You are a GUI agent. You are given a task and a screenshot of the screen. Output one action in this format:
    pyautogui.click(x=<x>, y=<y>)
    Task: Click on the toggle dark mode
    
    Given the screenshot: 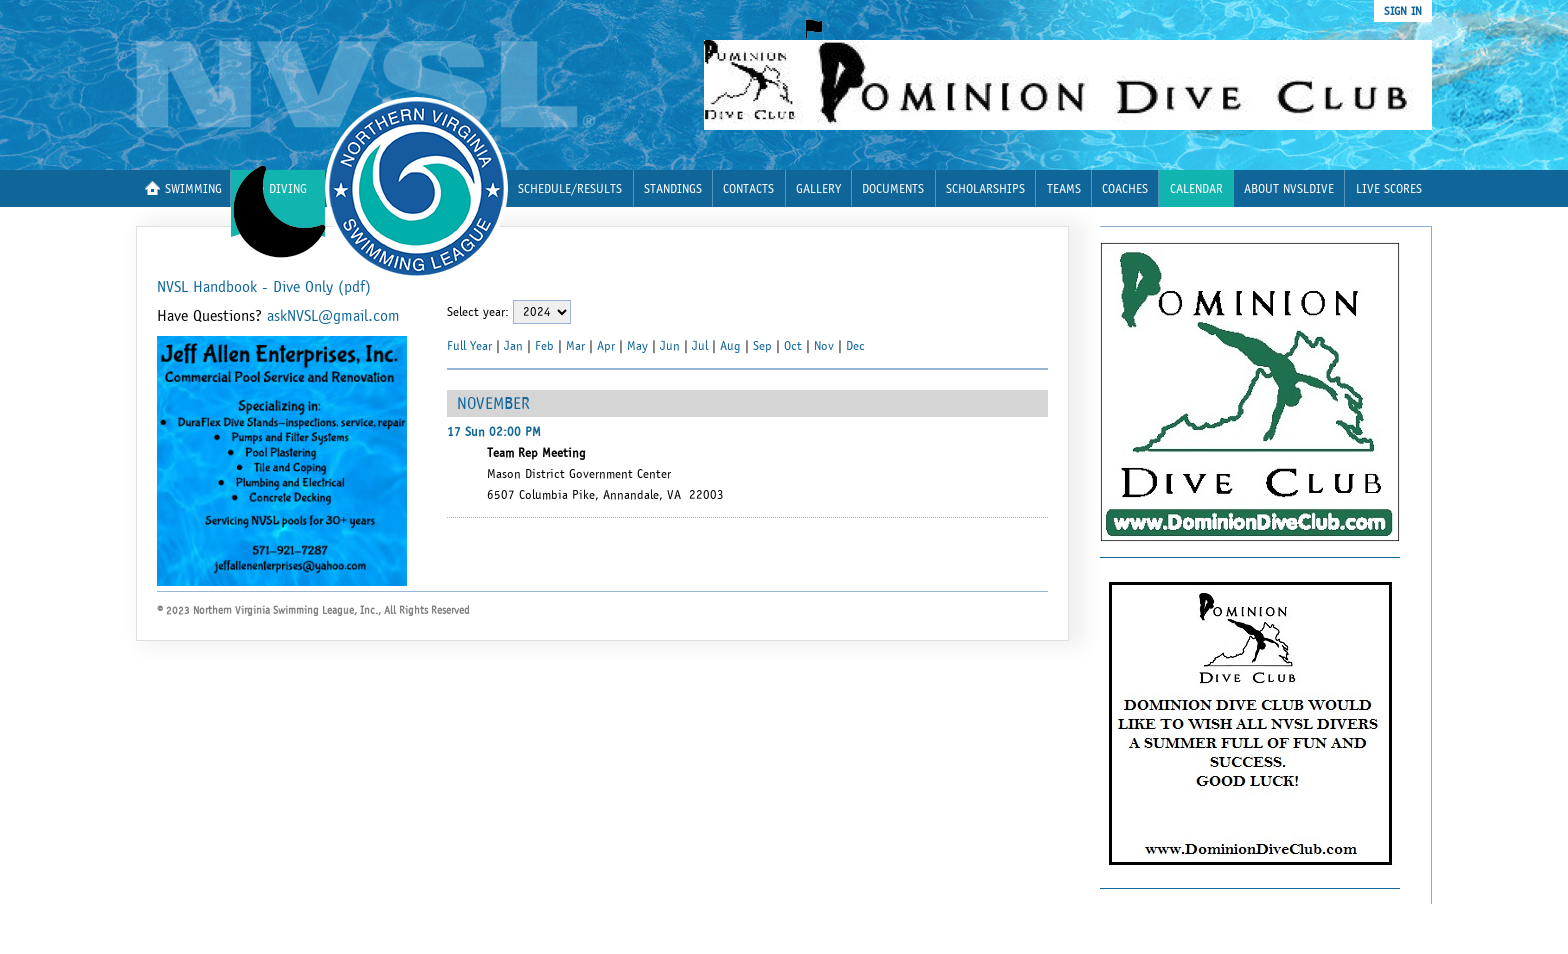 What is the action you would take?
    pyautogui.click(x=279, y=211)
    